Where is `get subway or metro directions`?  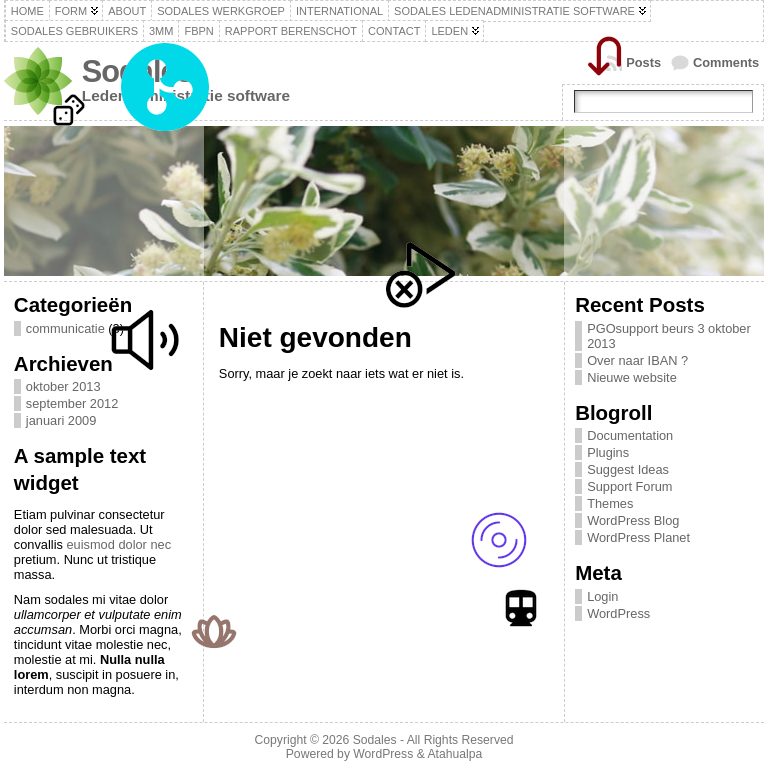
get subway or metro directions is located at coordinates (521, 609).